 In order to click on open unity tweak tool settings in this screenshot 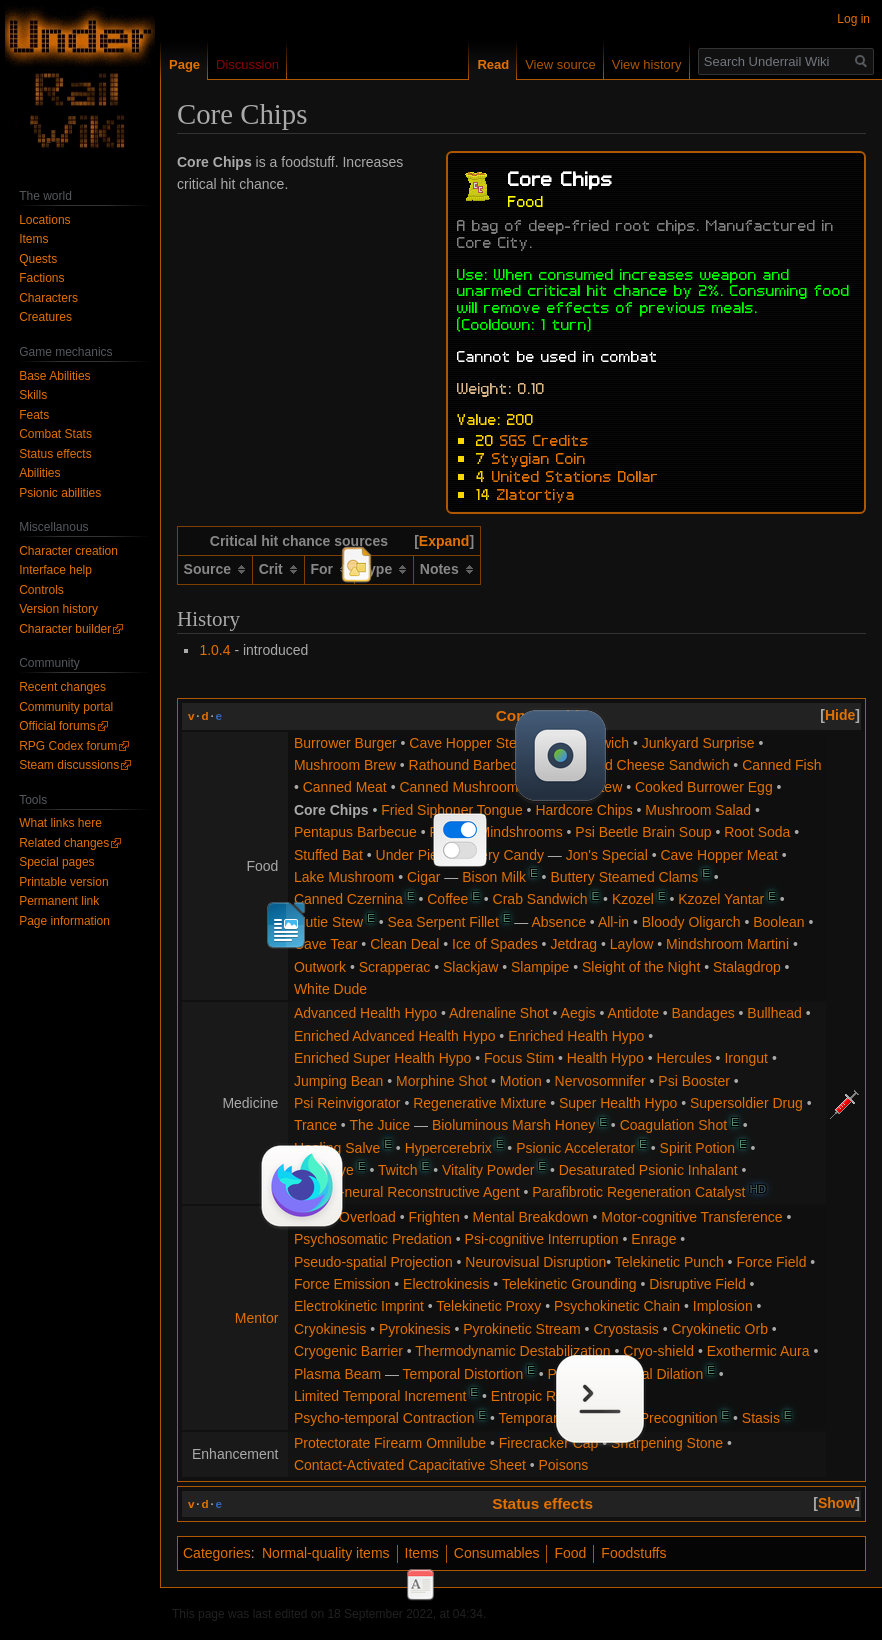, I will do `click(460, 840)`.